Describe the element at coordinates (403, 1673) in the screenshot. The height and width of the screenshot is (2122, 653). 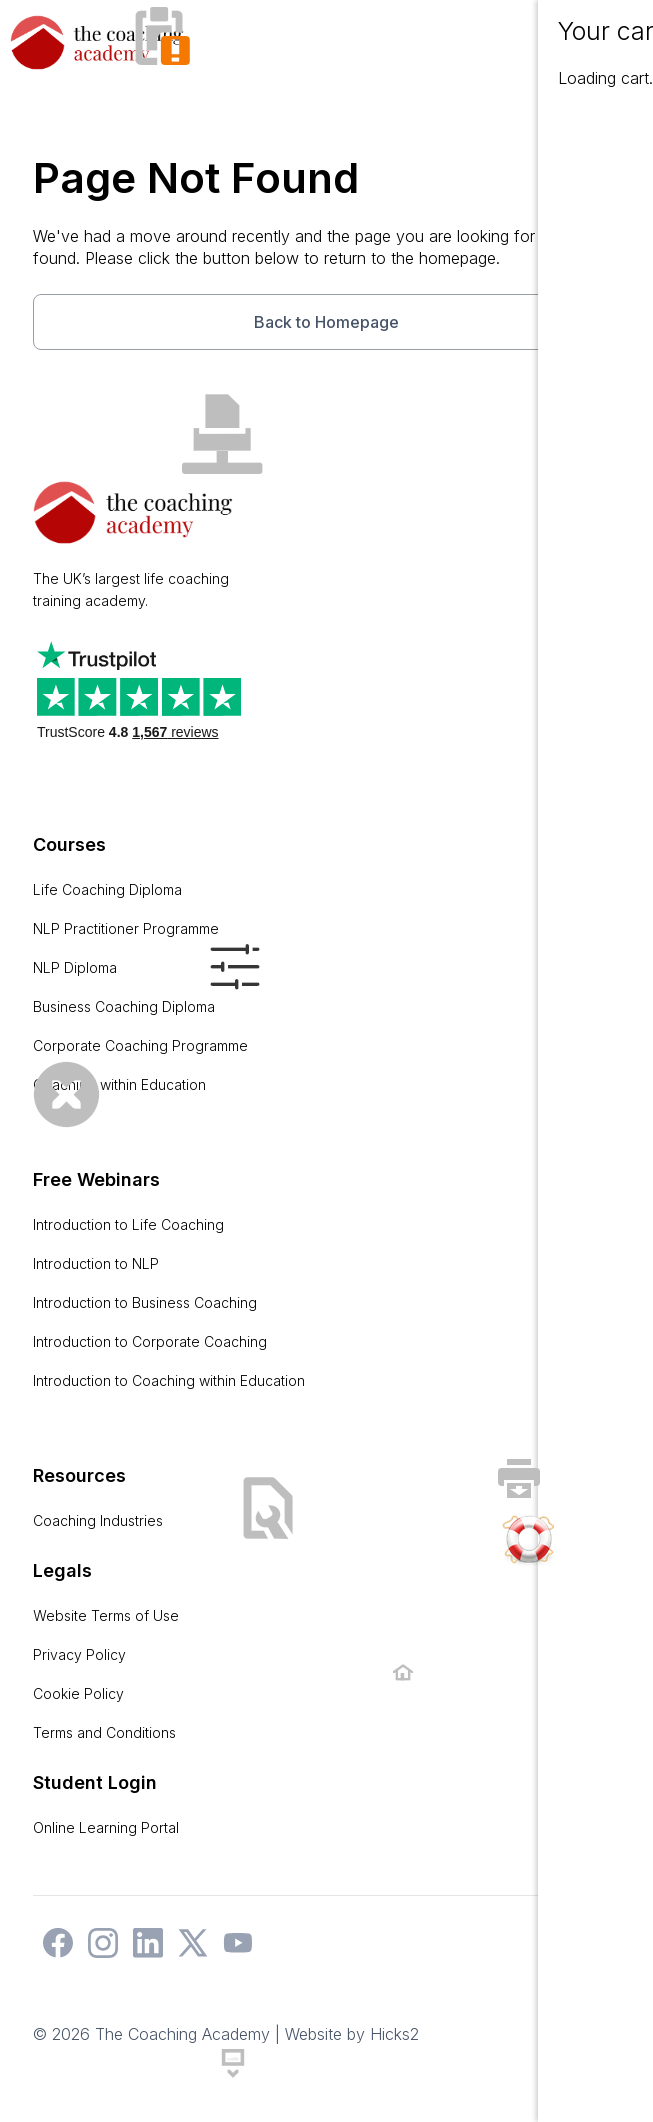
I see `navigate to home screen or directory` at that location.